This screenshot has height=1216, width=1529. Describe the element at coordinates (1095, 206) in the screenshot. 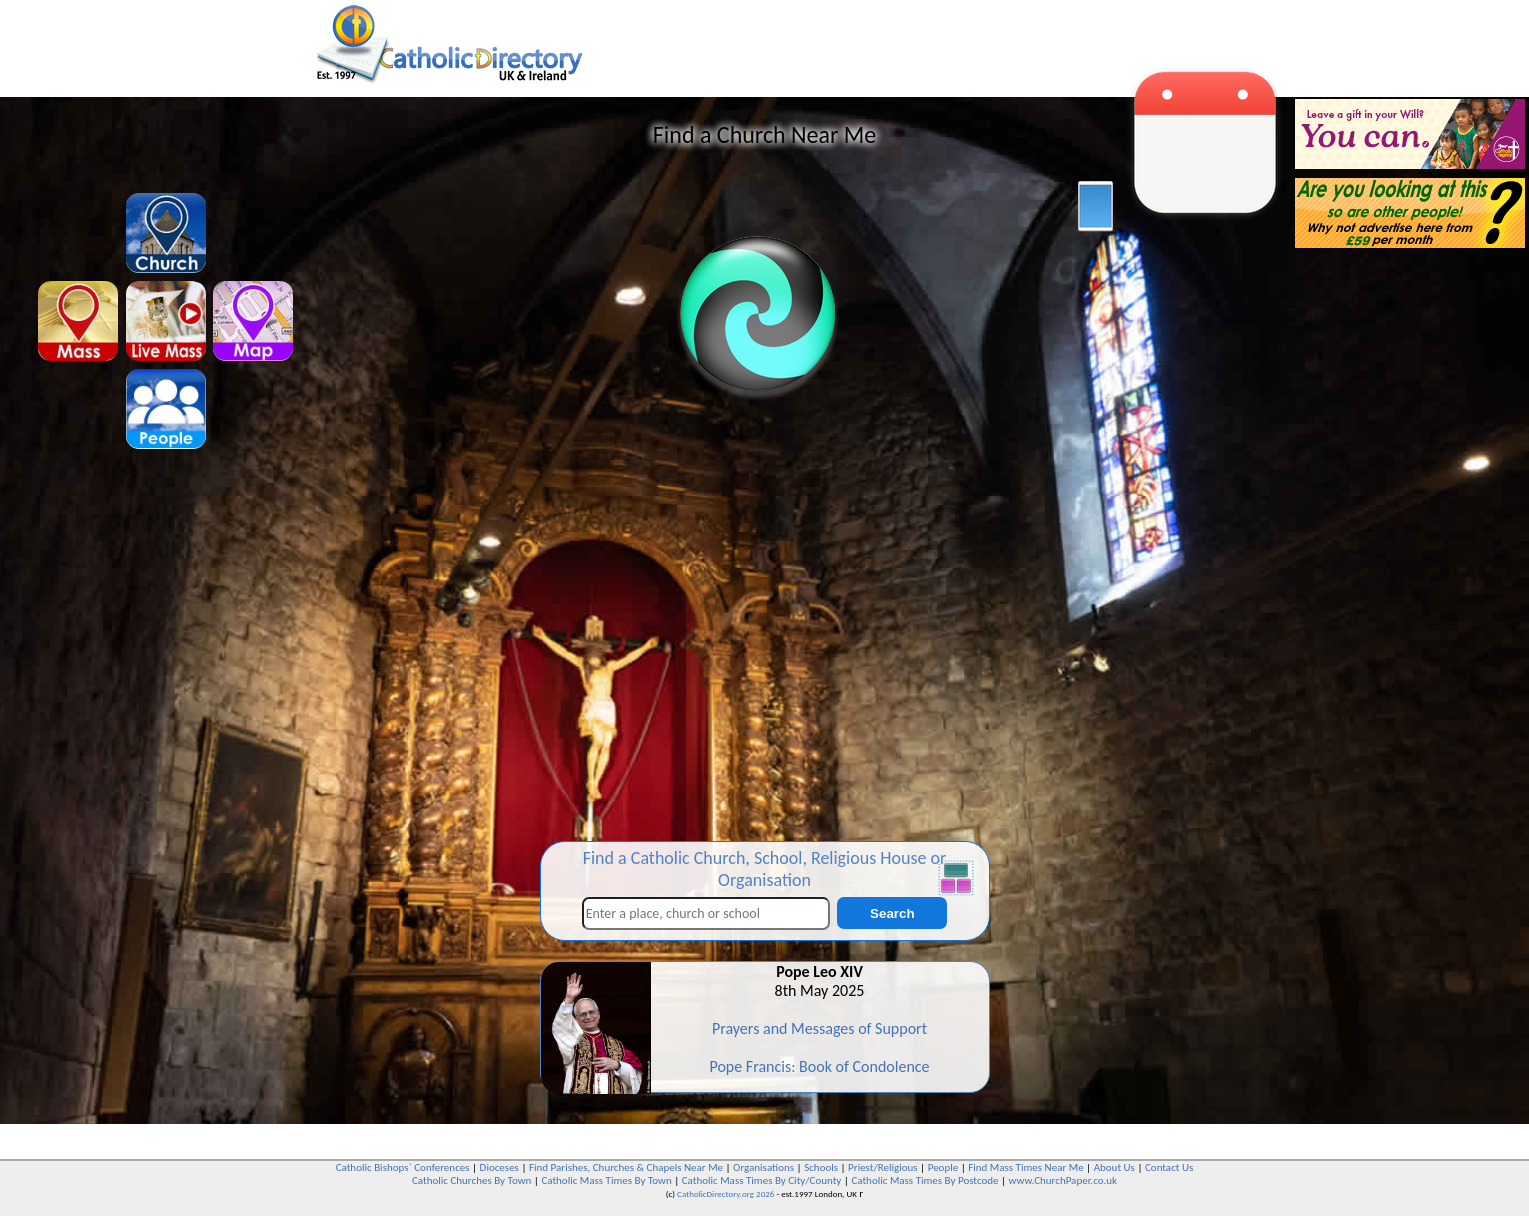

I see `iPad Pro device with cellular connectivity` at that location.